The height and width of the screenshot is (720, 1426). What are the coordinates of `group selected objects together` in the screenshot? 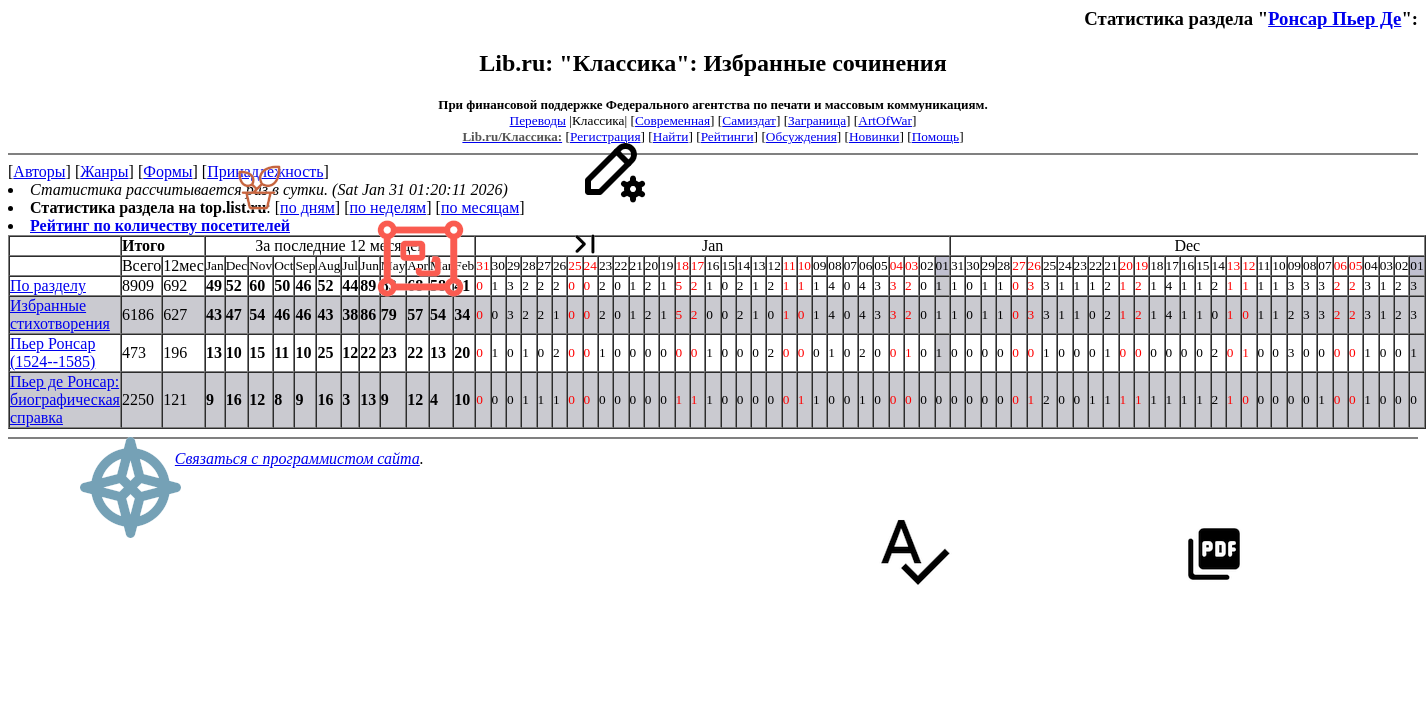 It's located at (420, 258).